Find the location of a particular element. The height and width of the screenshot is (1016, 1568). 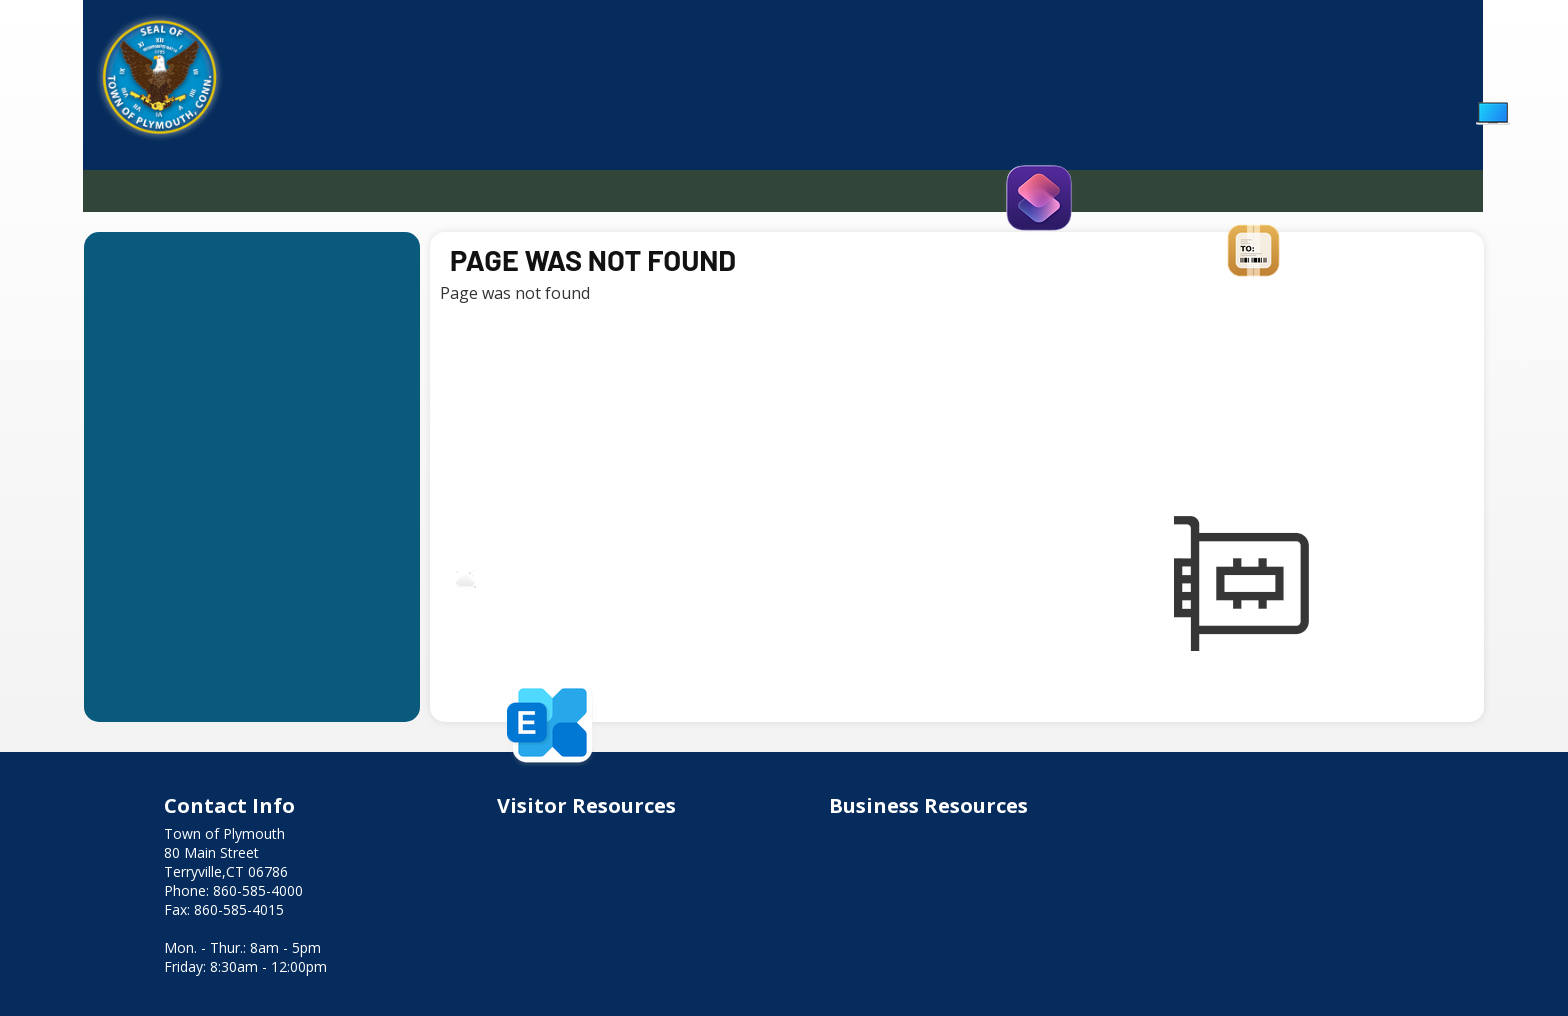

indicates overcast or cloudy conditions at night is located at coordinates (466, 580).